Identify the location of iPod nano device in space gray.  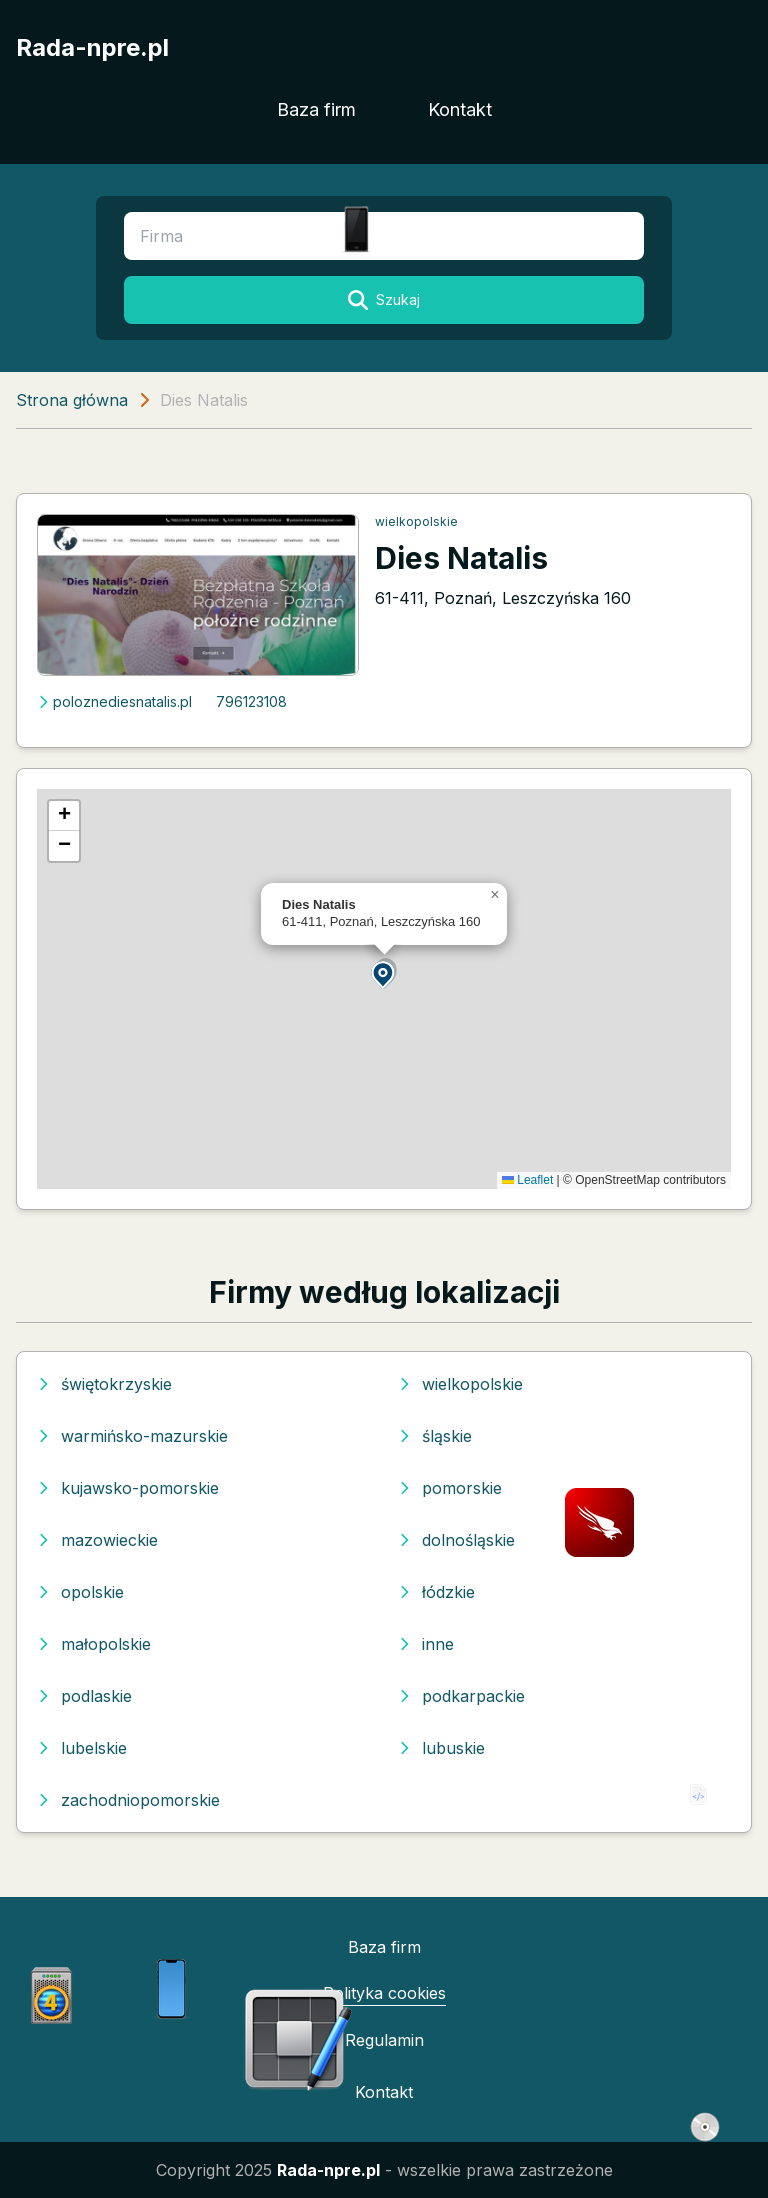
(356, 229).